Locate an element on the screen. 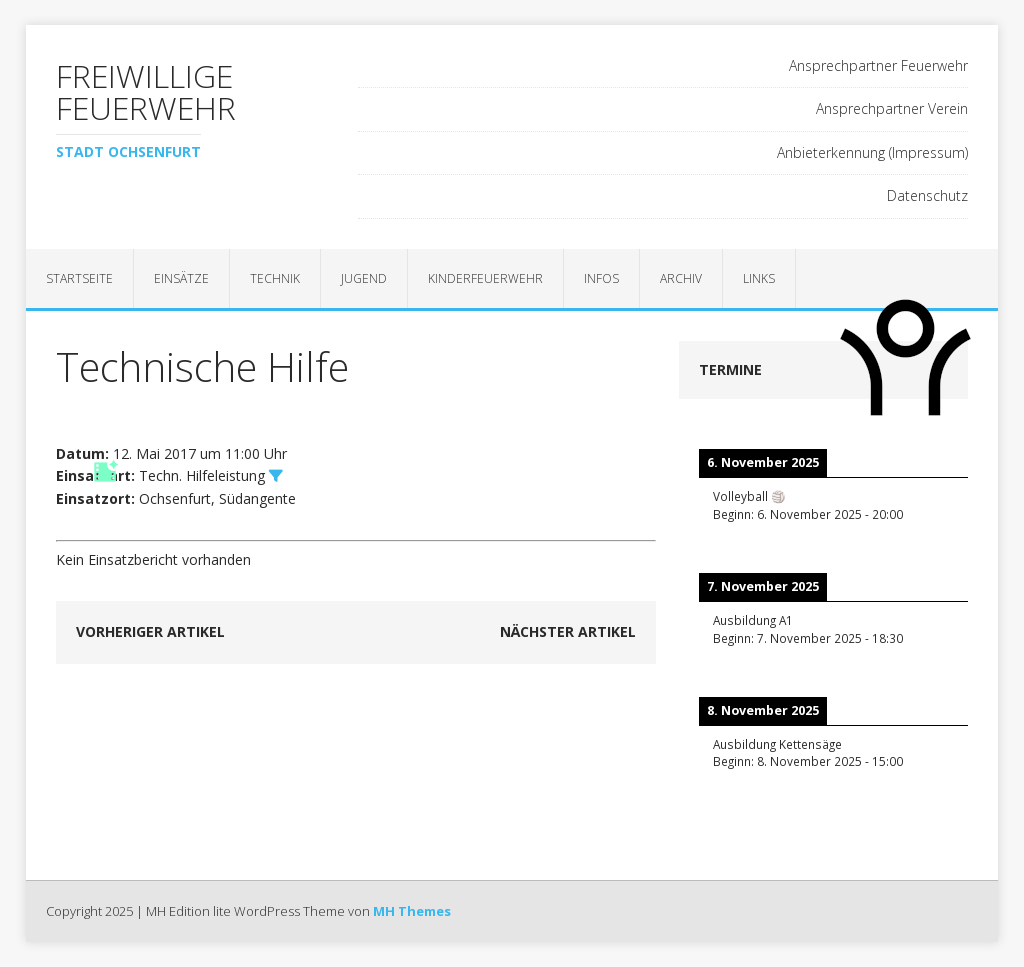  accessibility or inclusive design features is located at coordinates (905, 357).